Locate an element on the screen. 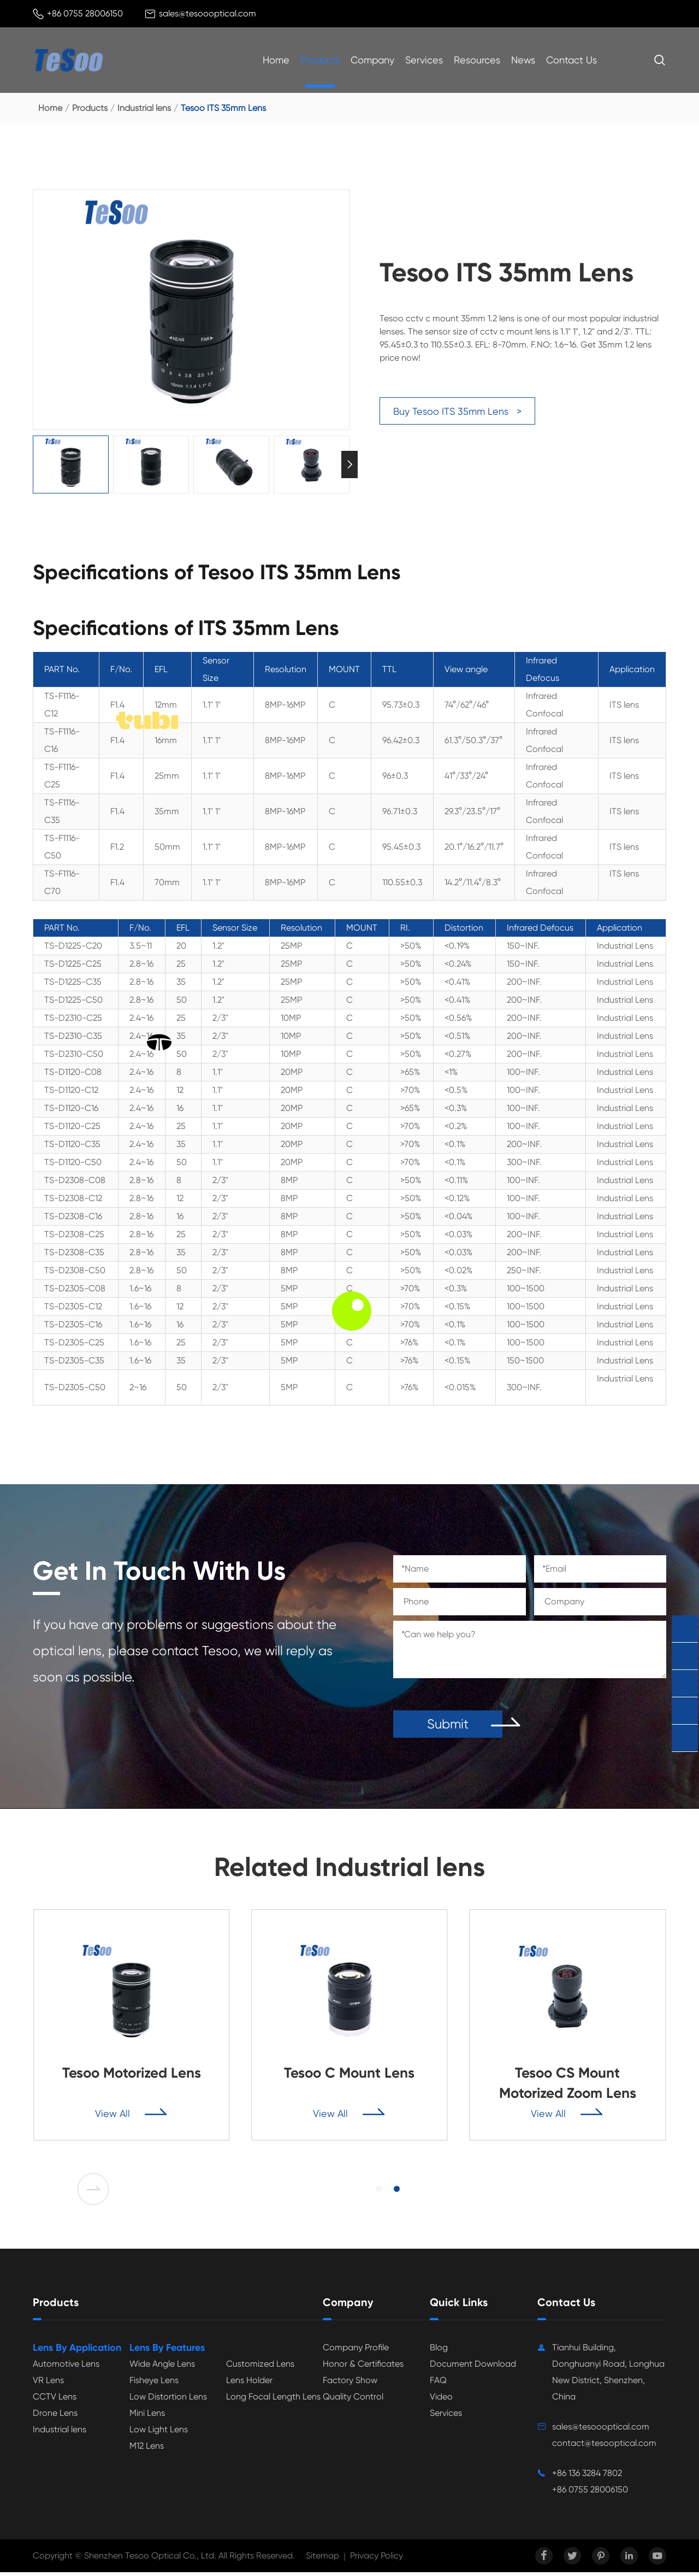 This screenshot has height=2576, width=699. open the tubi streaming app is located at coordinates (147, 720).